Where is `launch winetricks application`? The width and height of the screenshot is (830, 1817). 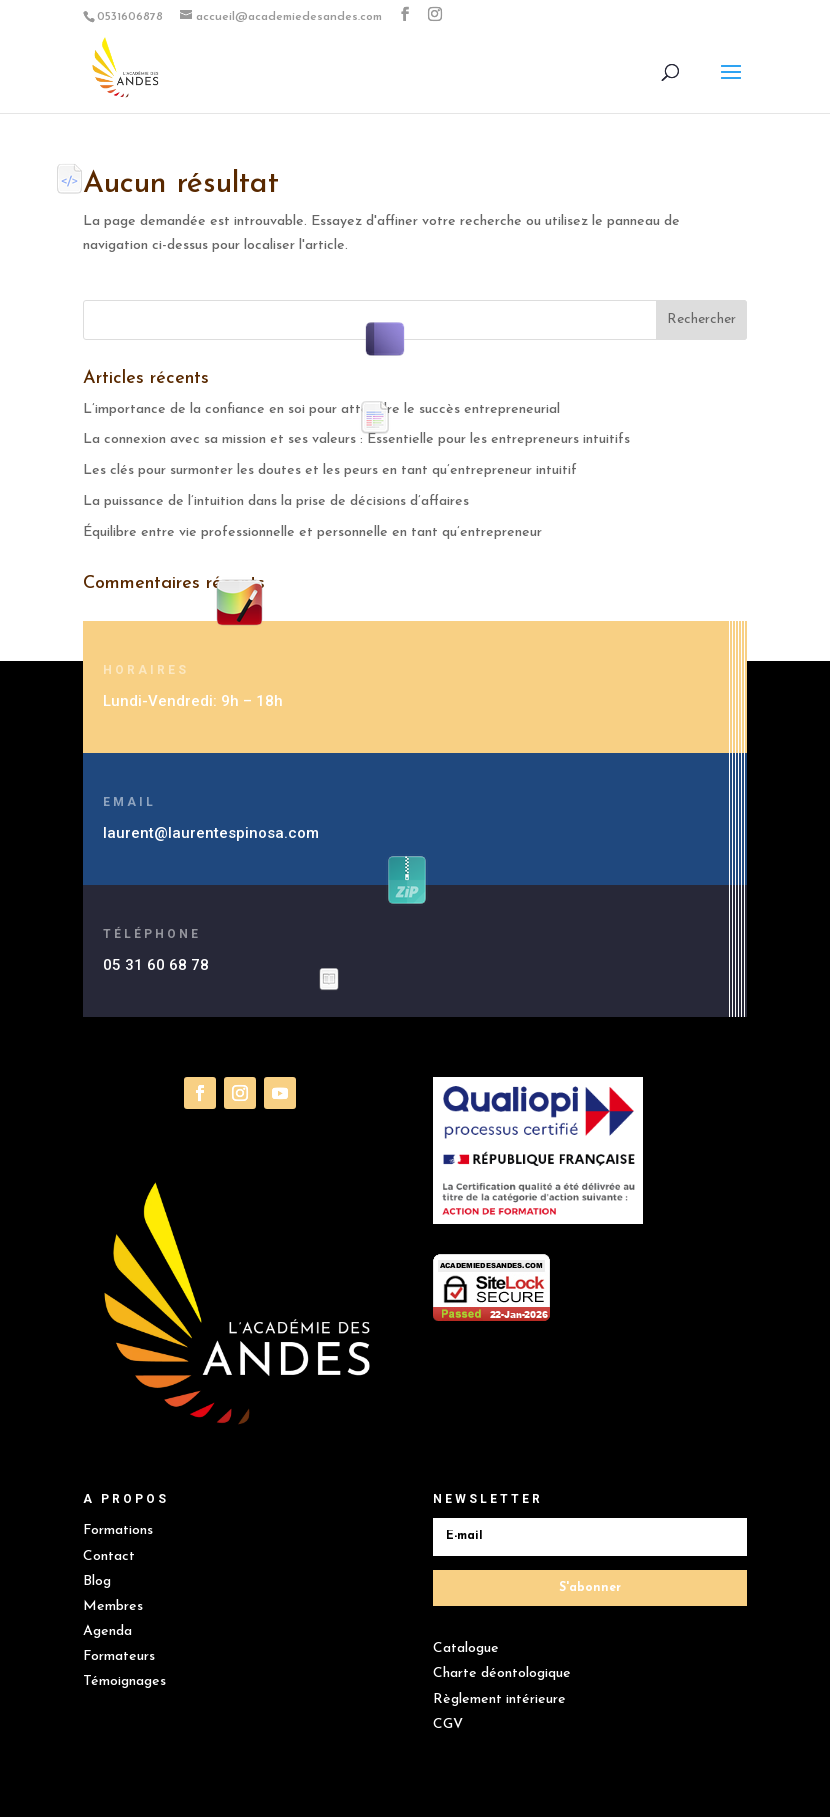
launch winetricks application is located at coordinates (239, 602).